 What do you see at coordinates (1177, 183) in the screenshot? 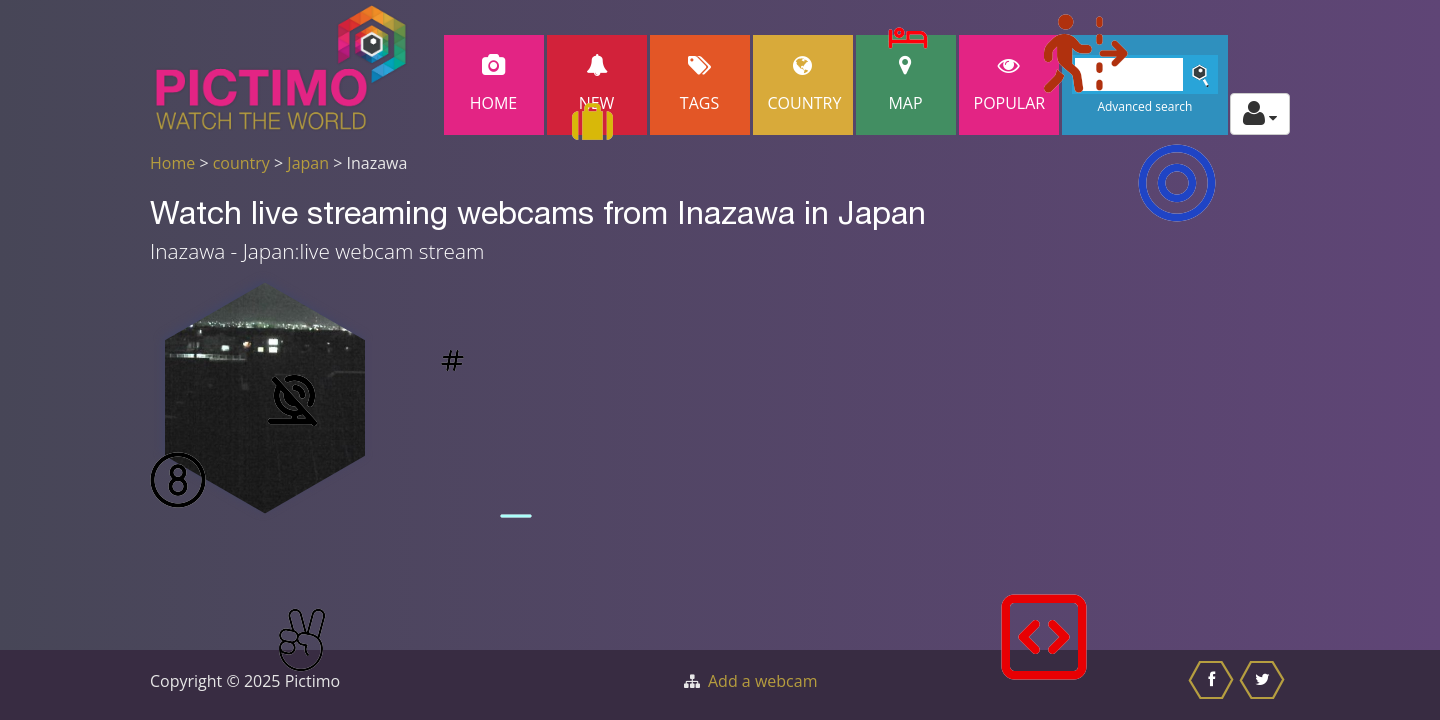
I see `selected radio button option` at bounding box center [1177, 183].